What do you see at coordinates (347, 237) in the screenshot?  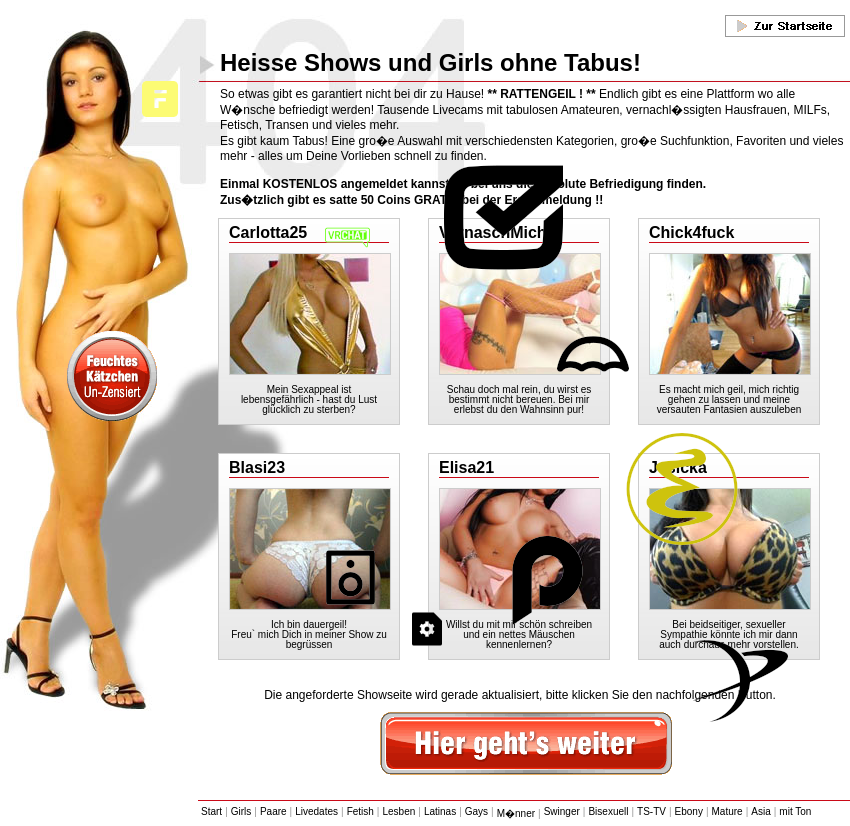 I see `open the VRChat app` at bounding box center [347, 237].